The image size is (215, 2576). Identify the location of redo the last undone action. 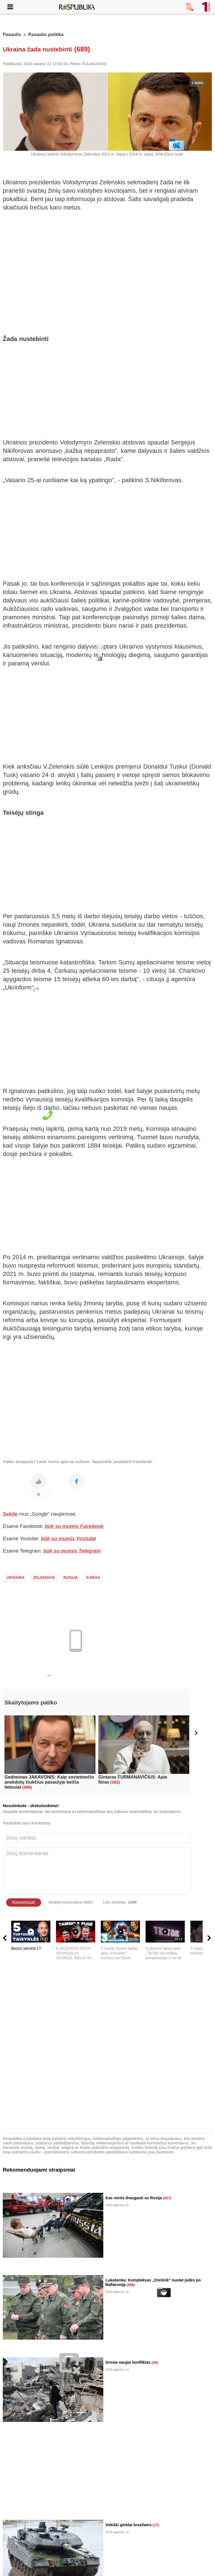
(36, 989).